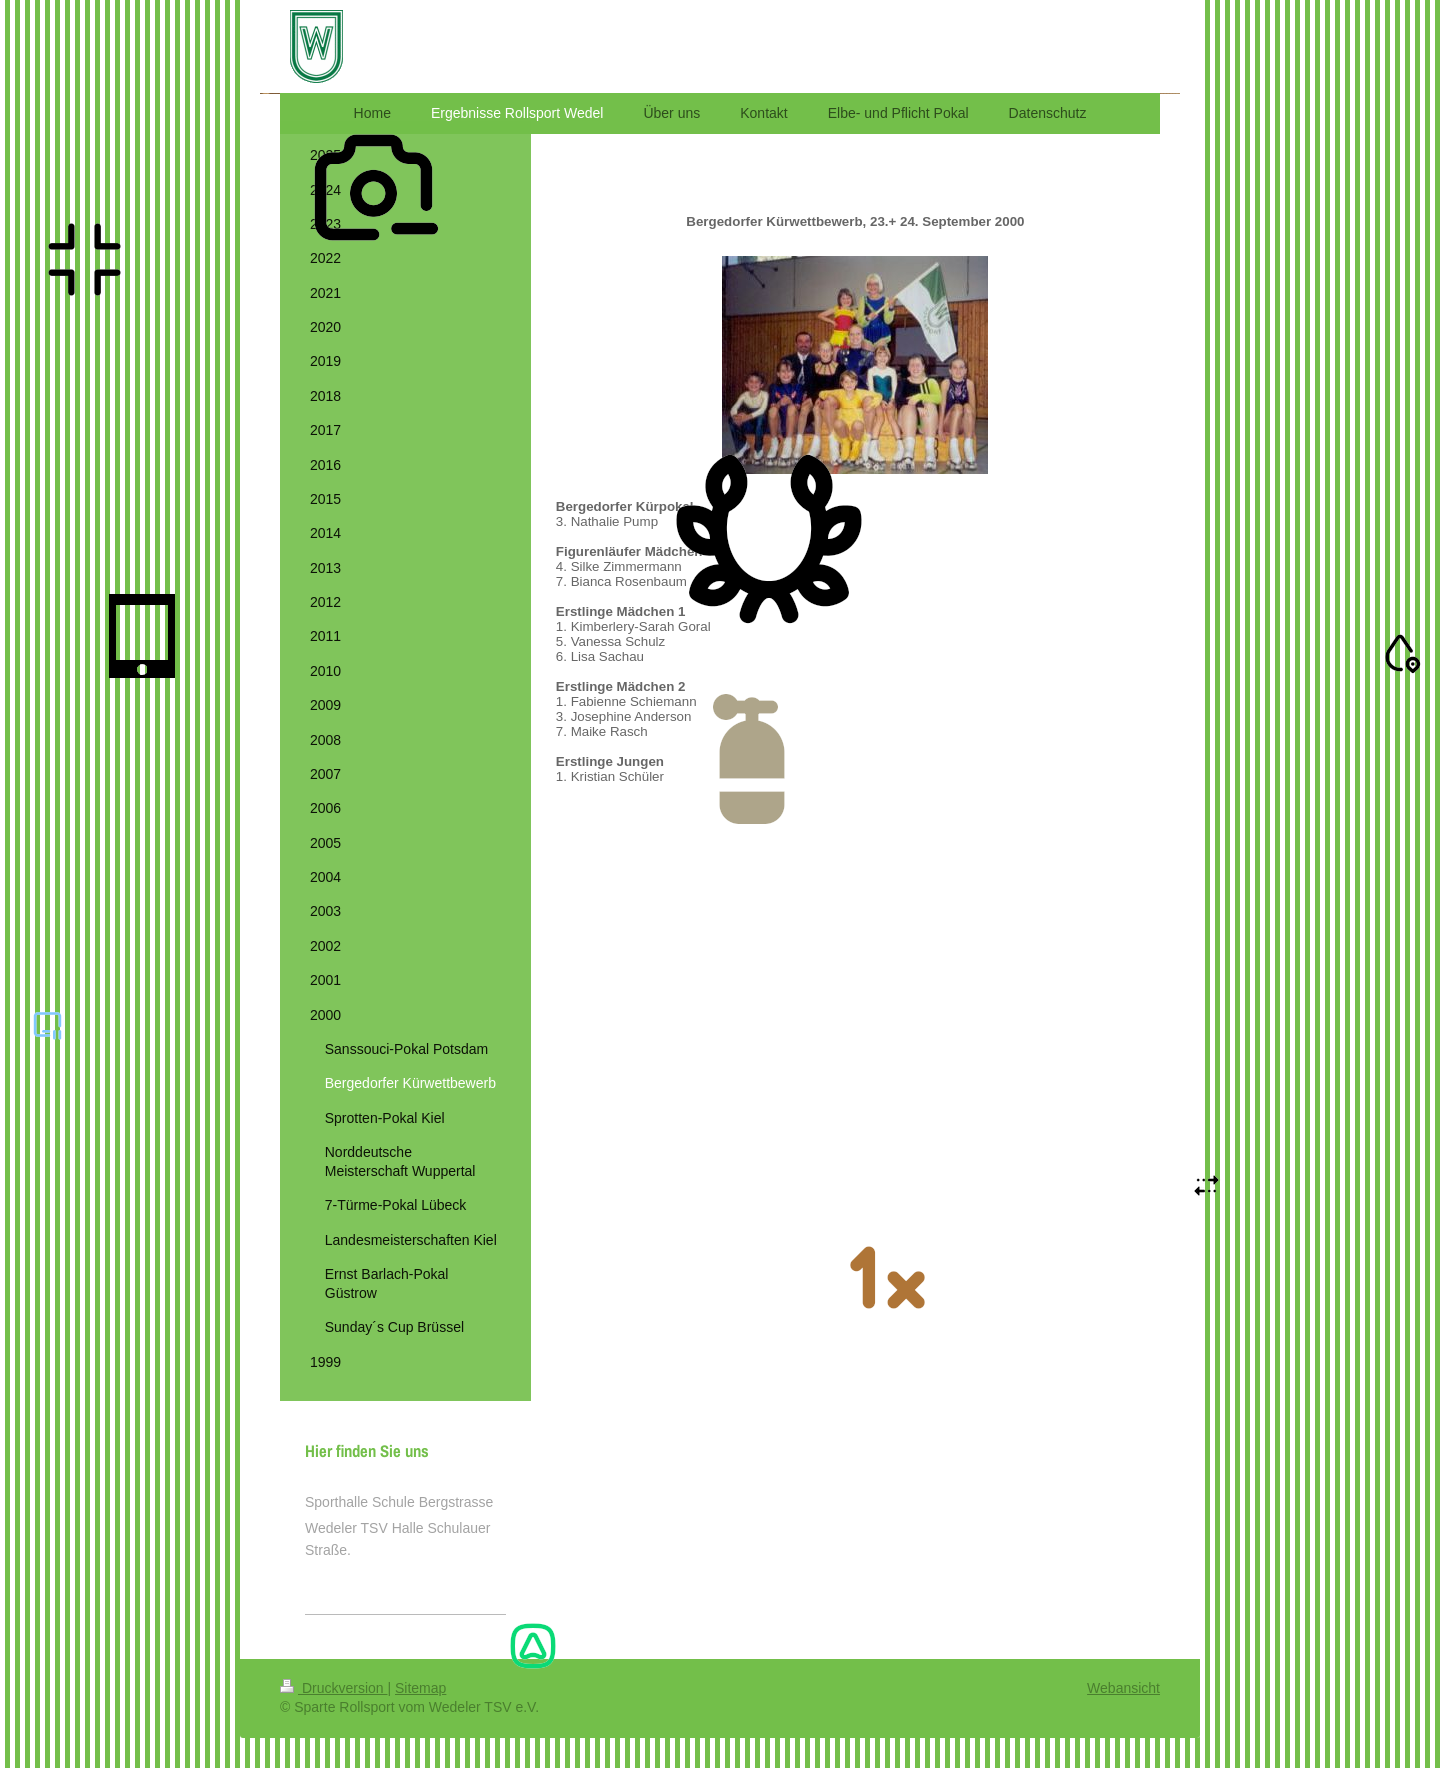 The width and height of the screenshot is (1440, 1768). Describe the element at coordinates (84, 259) in the screenshot. I see `exit fullscreen mode` at that location.